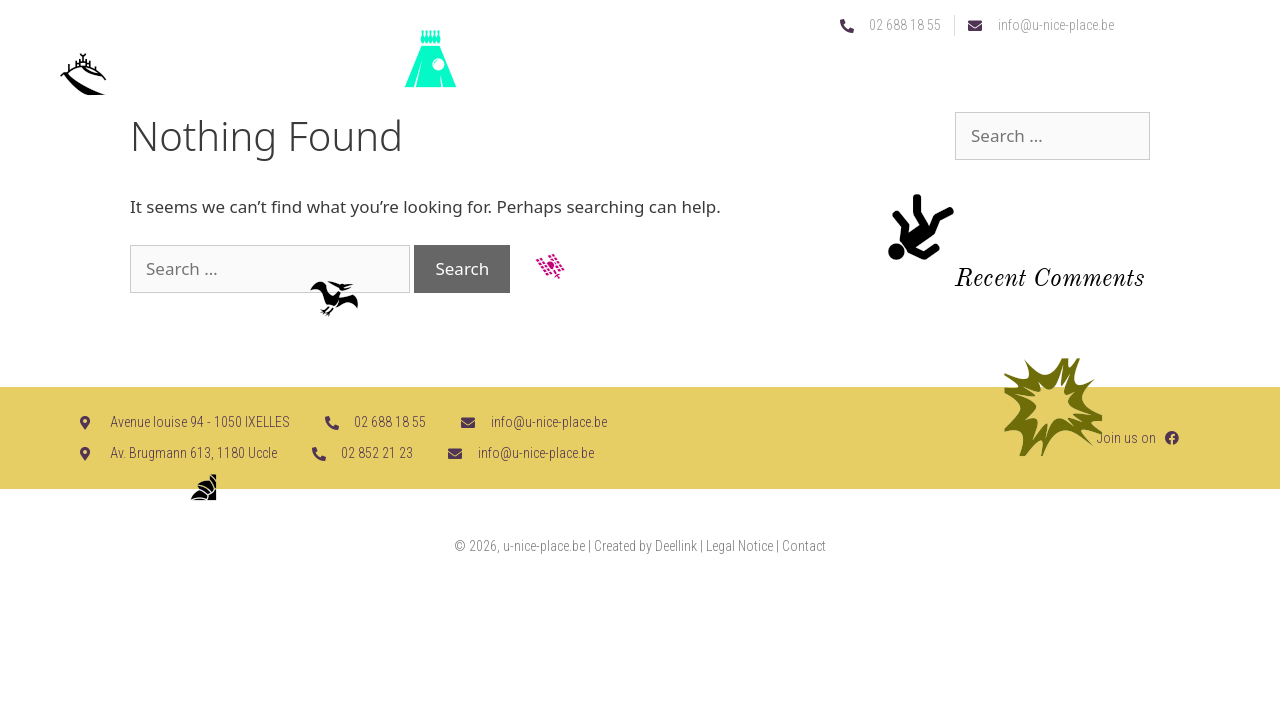 The image size is (1280, 720). Describe the element at coordinates (550, 267) in the screenshot. I see `access satellite or space-related features` at that location.